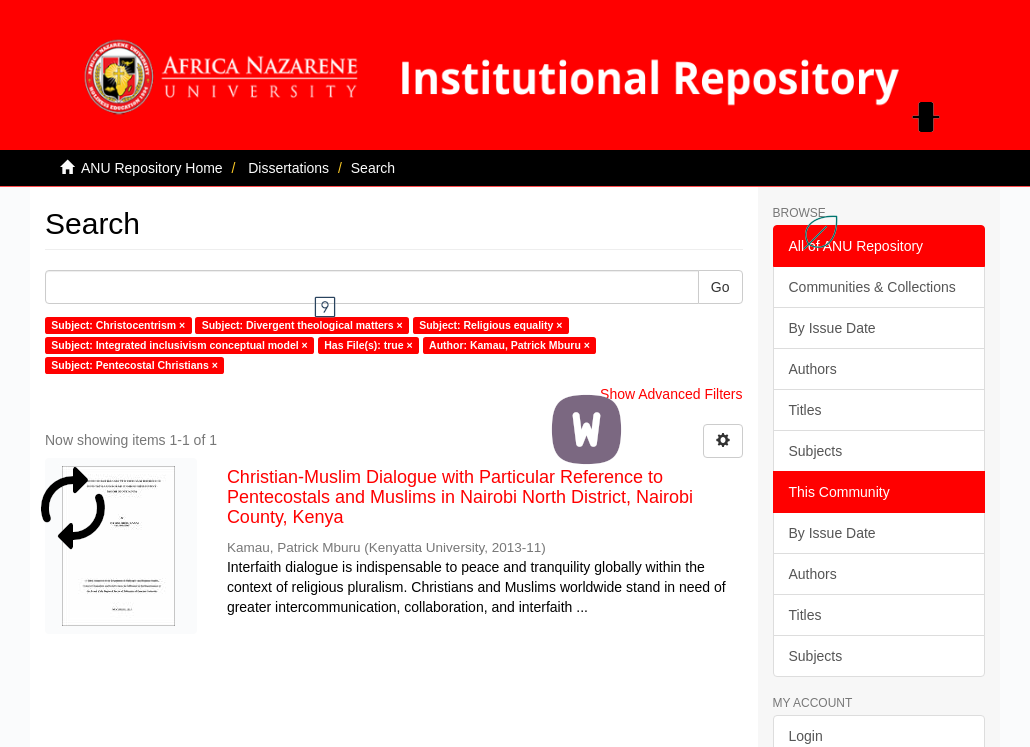 This screenshot has width=1030, height=747. I want to click on select or input the number nine, so click(325, 307).